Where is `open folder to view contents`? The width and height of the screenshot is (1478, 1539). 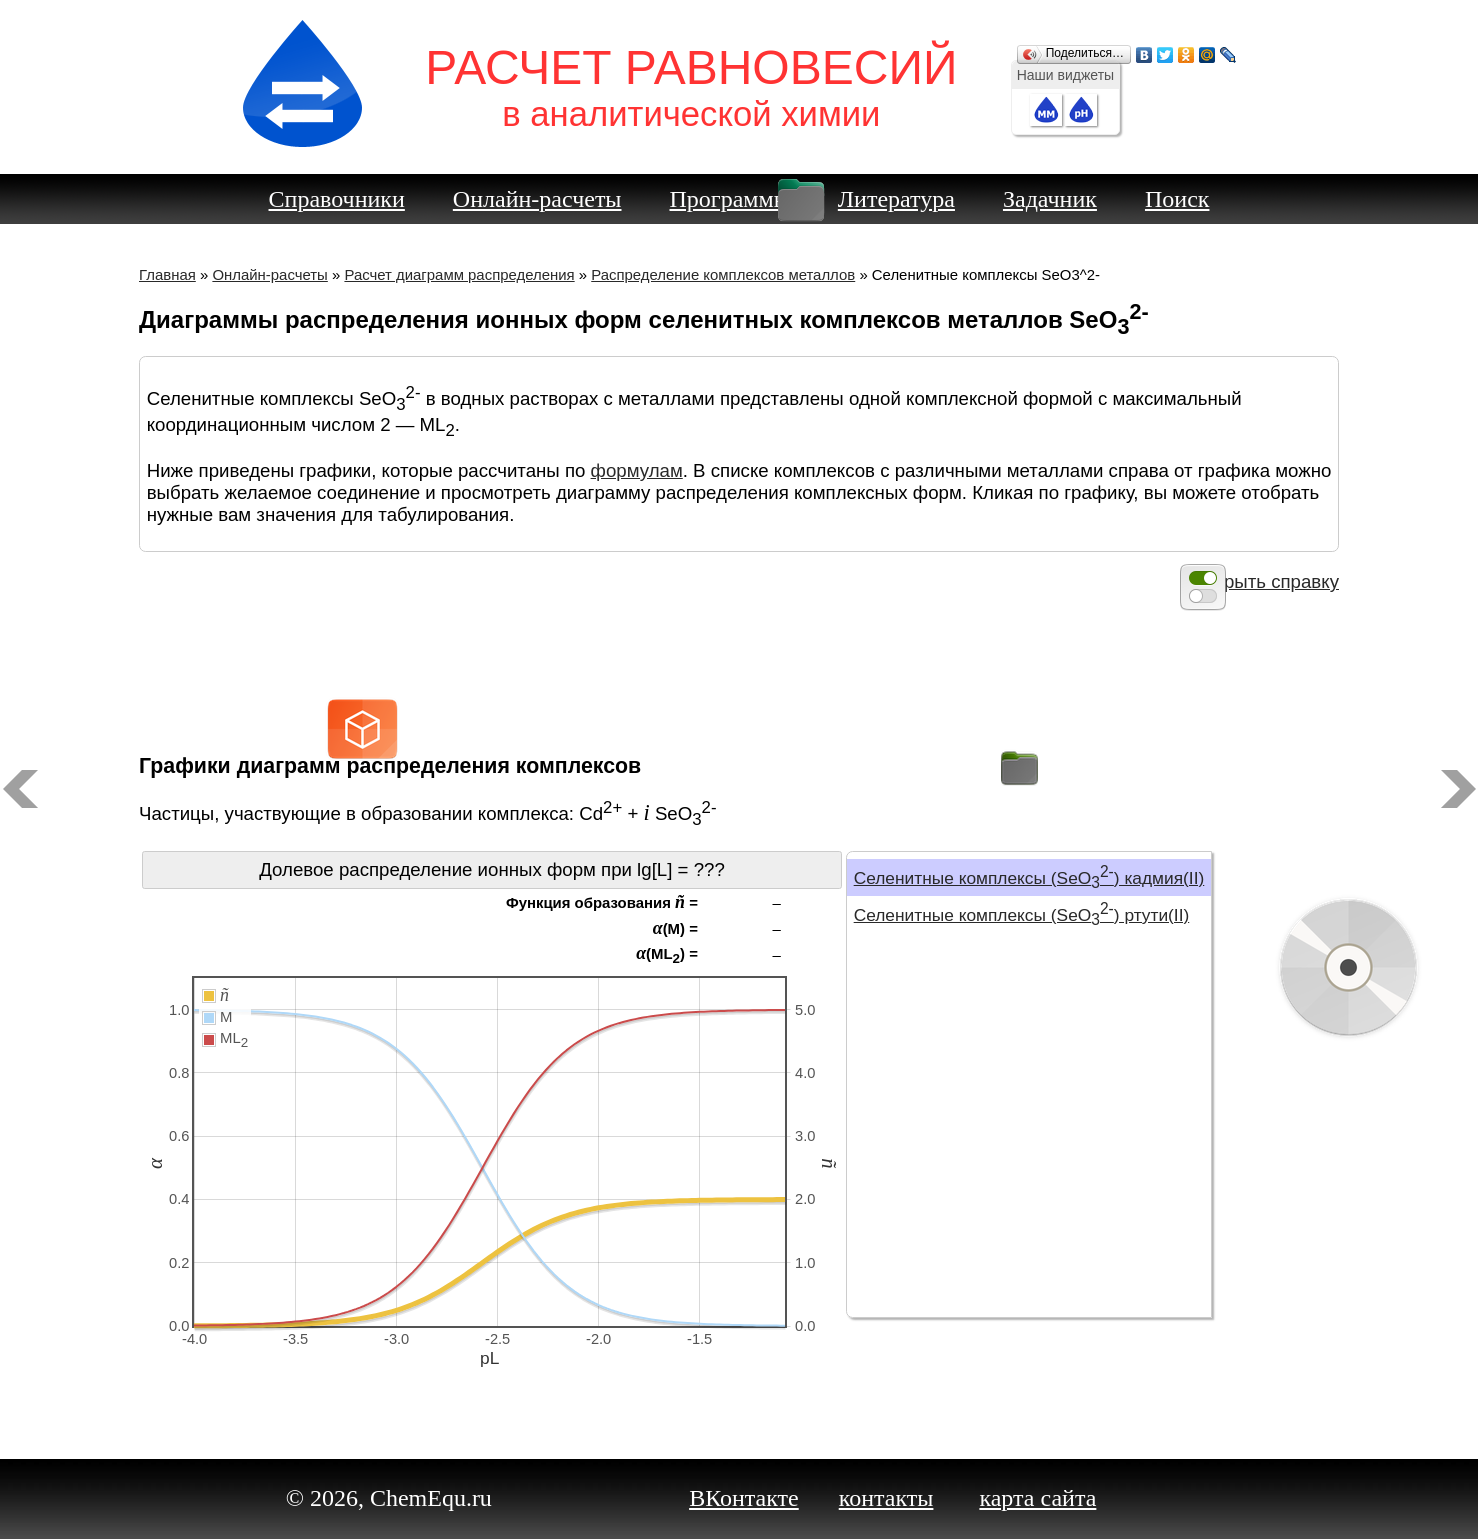 open folder to view contents is located at coordinates (1019, 767).